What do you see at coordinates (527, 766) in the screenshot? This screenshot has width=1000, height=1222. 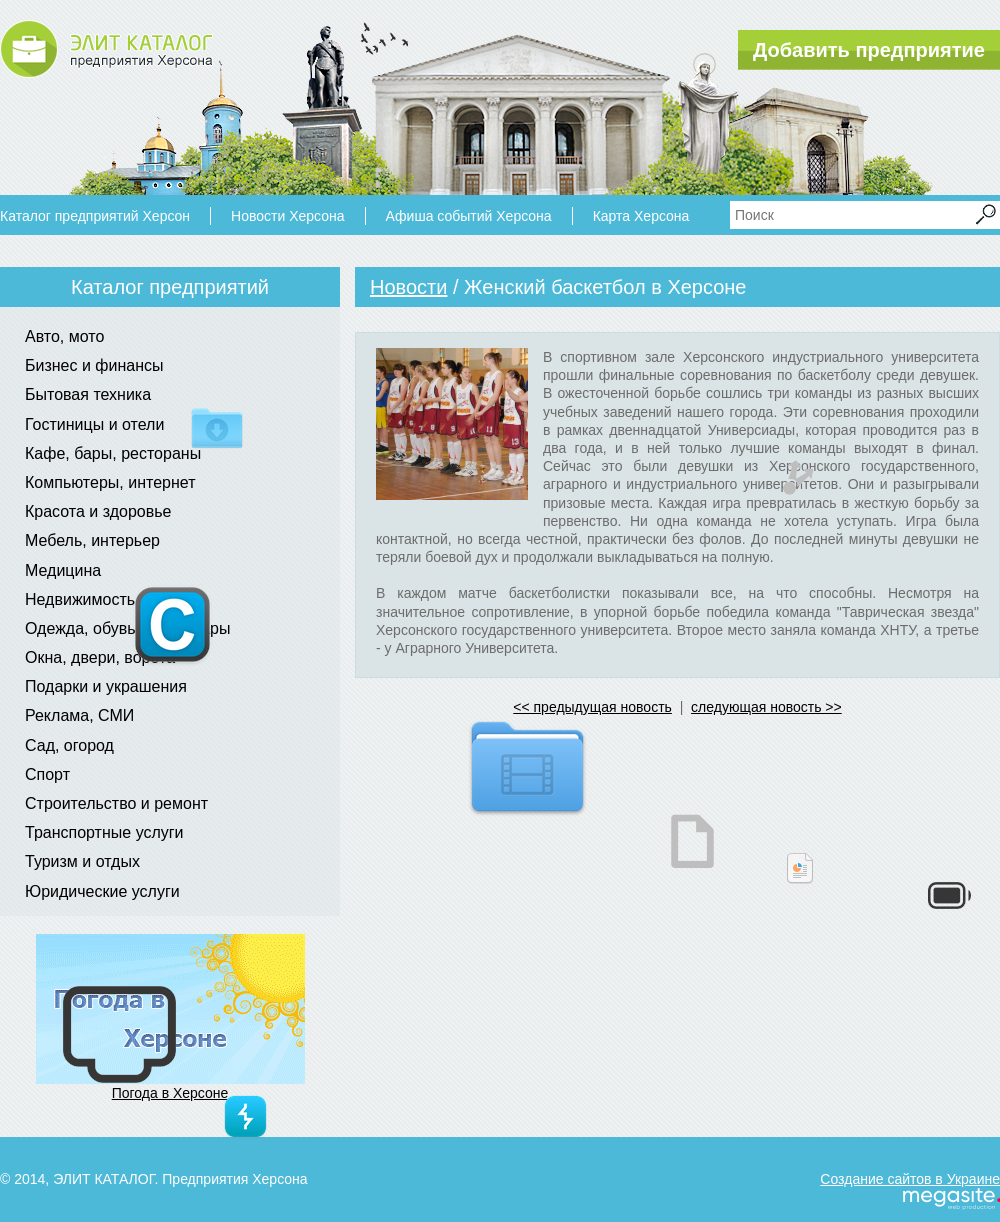 I see `open your movies folder` at bounding box center [527, 766].